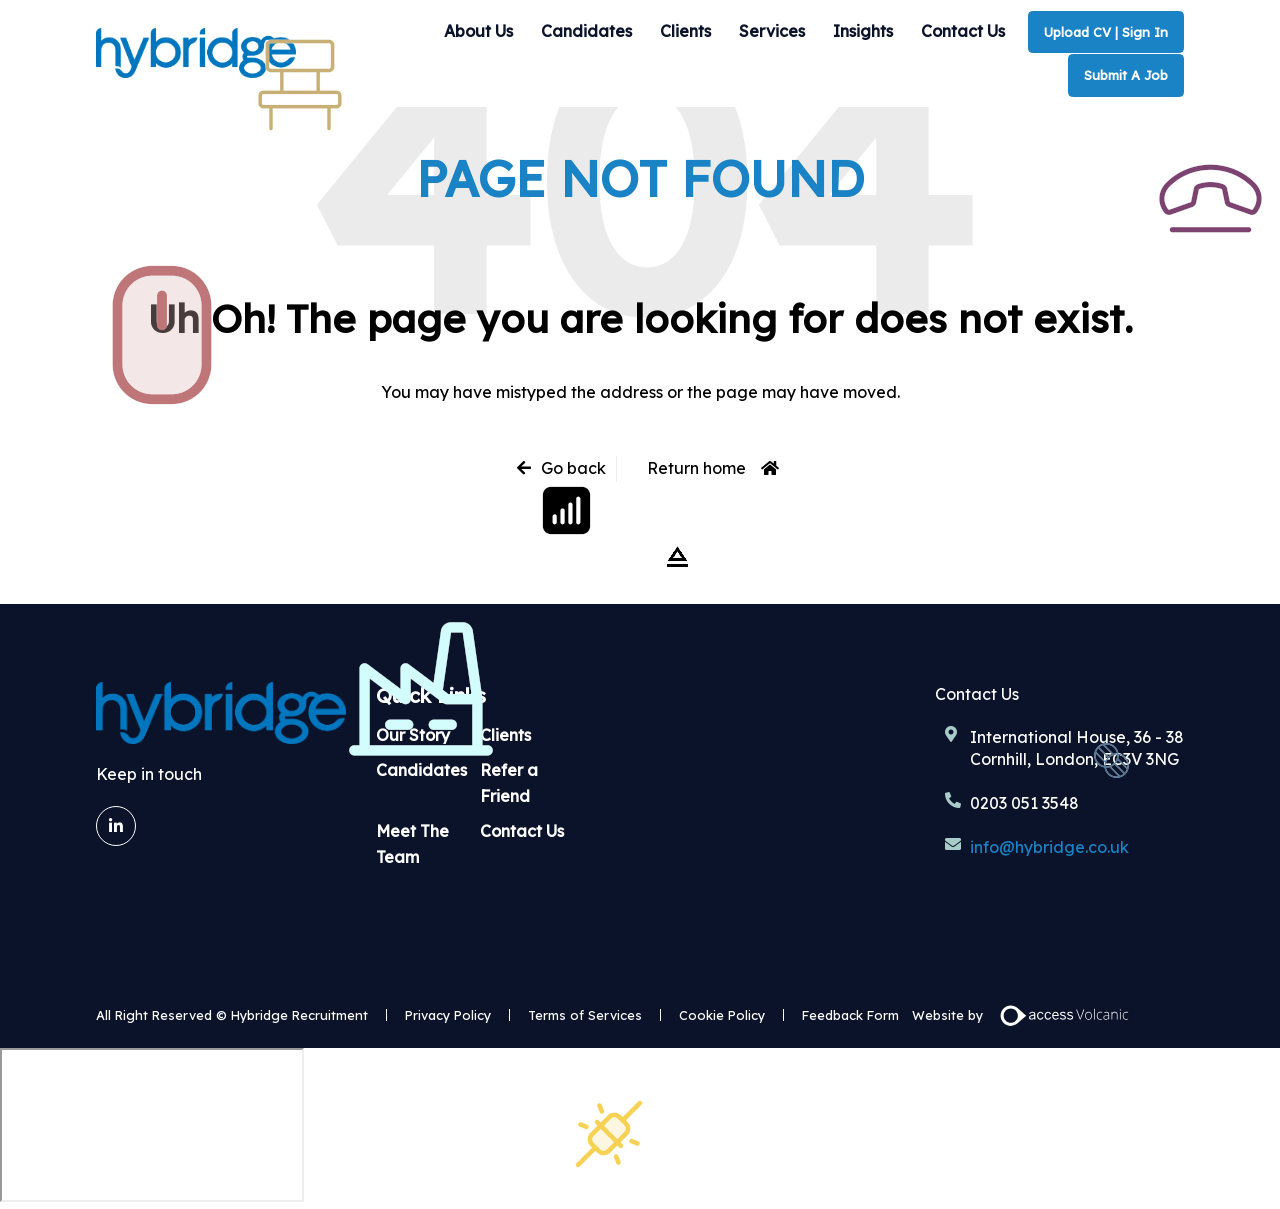  What do you see at coordinates (677, 556) in the screenshot?
I see `eject a disc or removable media` at bounding box center [677, 556].